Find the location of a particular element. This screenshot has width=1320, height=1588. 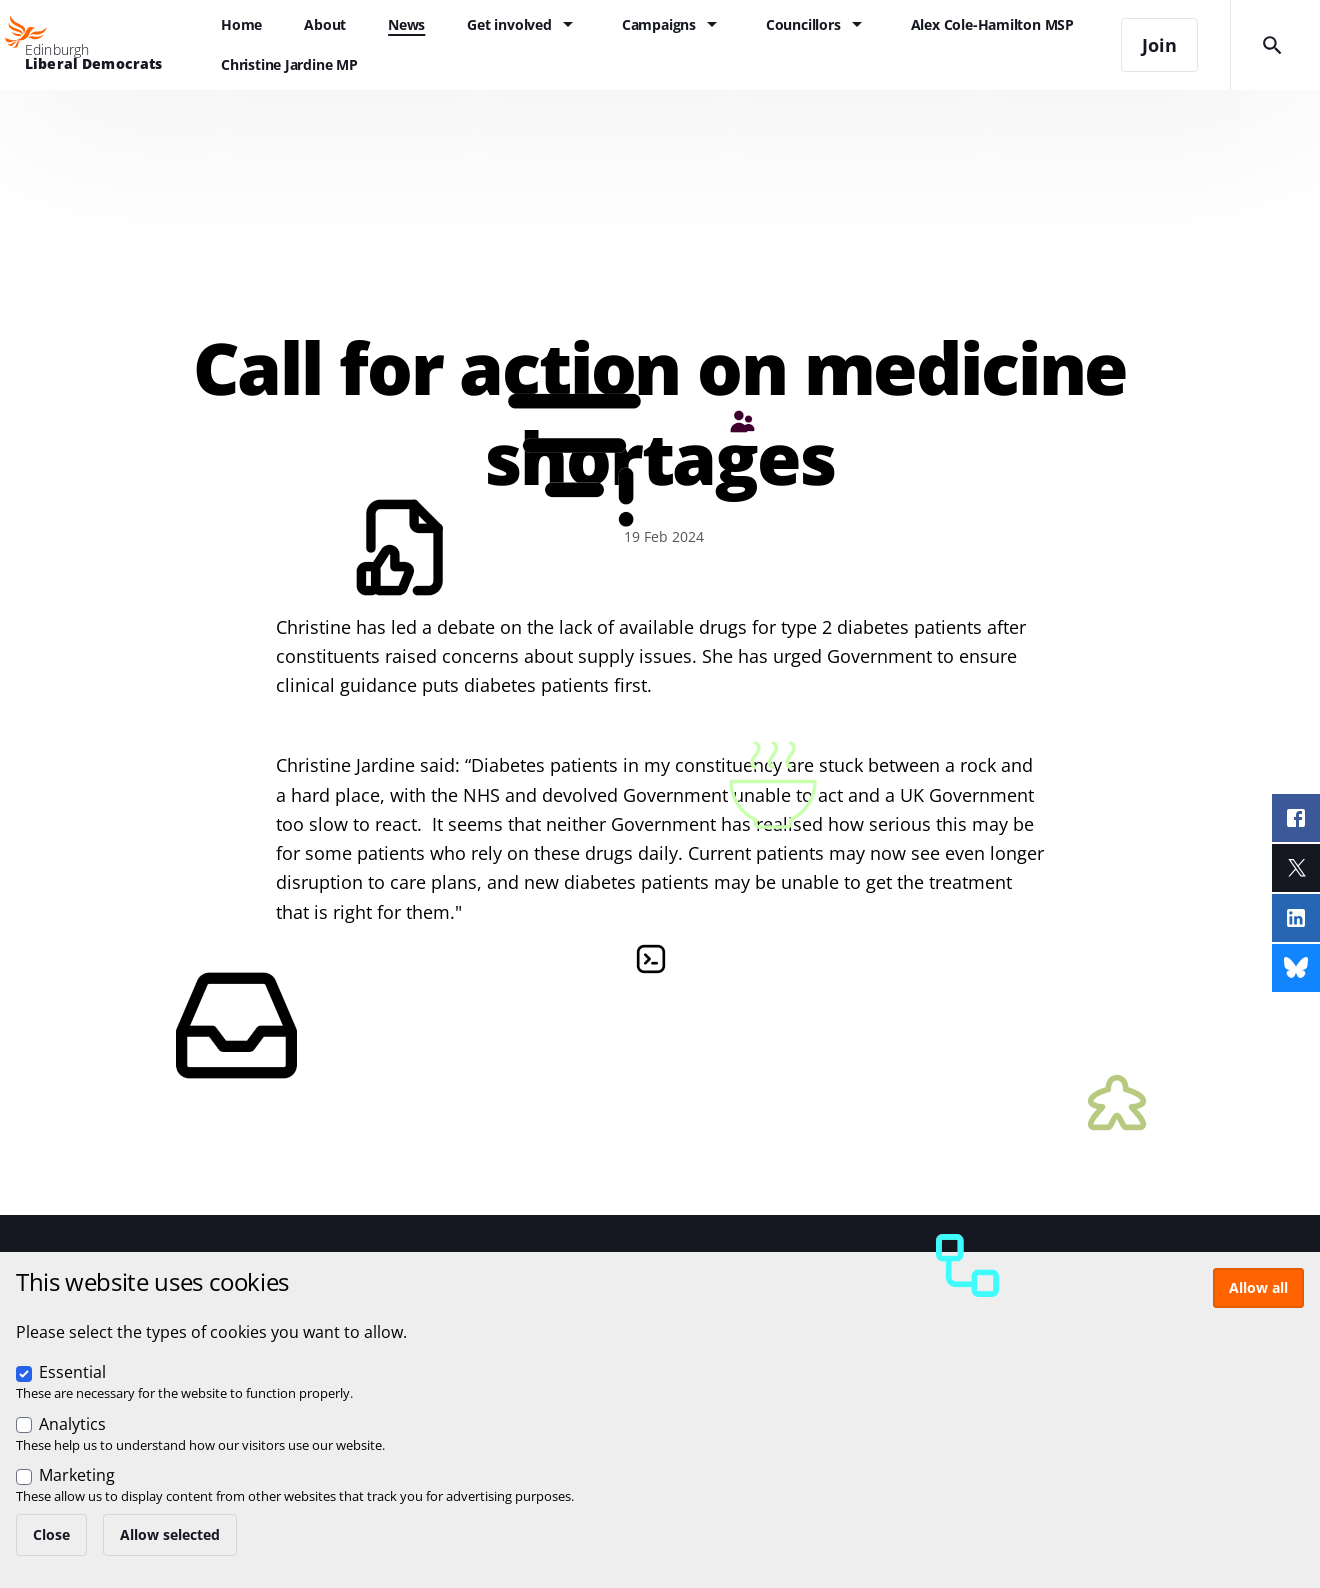

view hot food or soup options is located at coordinates (773, 785).